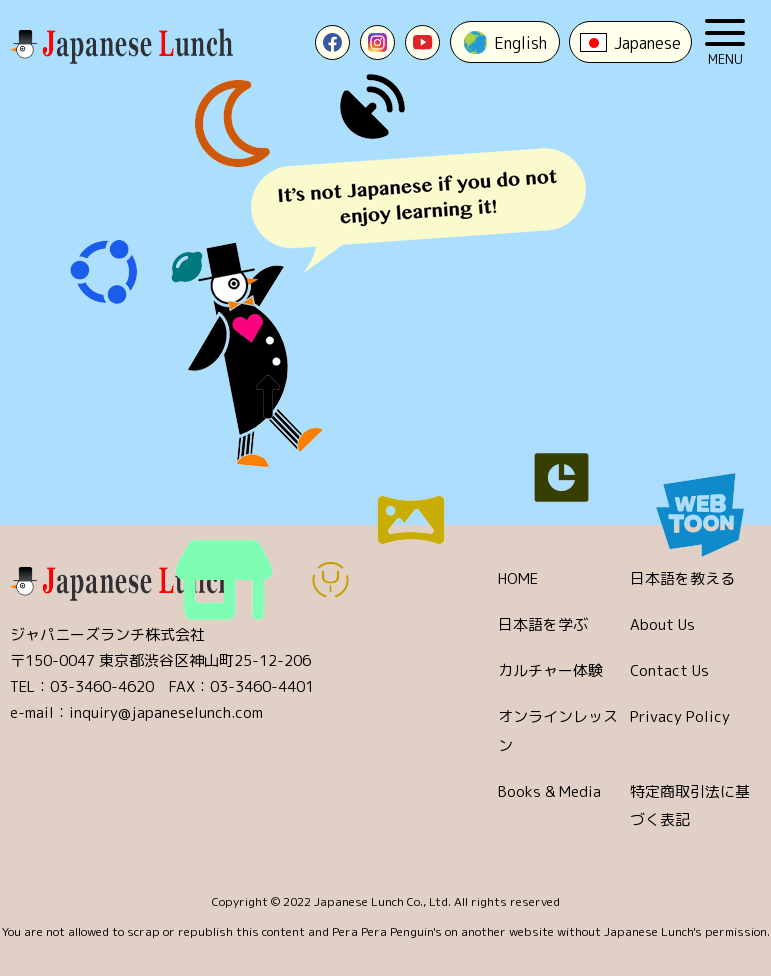  I want to click on bity cryptocurrency exchange logo, so click(330, 580).